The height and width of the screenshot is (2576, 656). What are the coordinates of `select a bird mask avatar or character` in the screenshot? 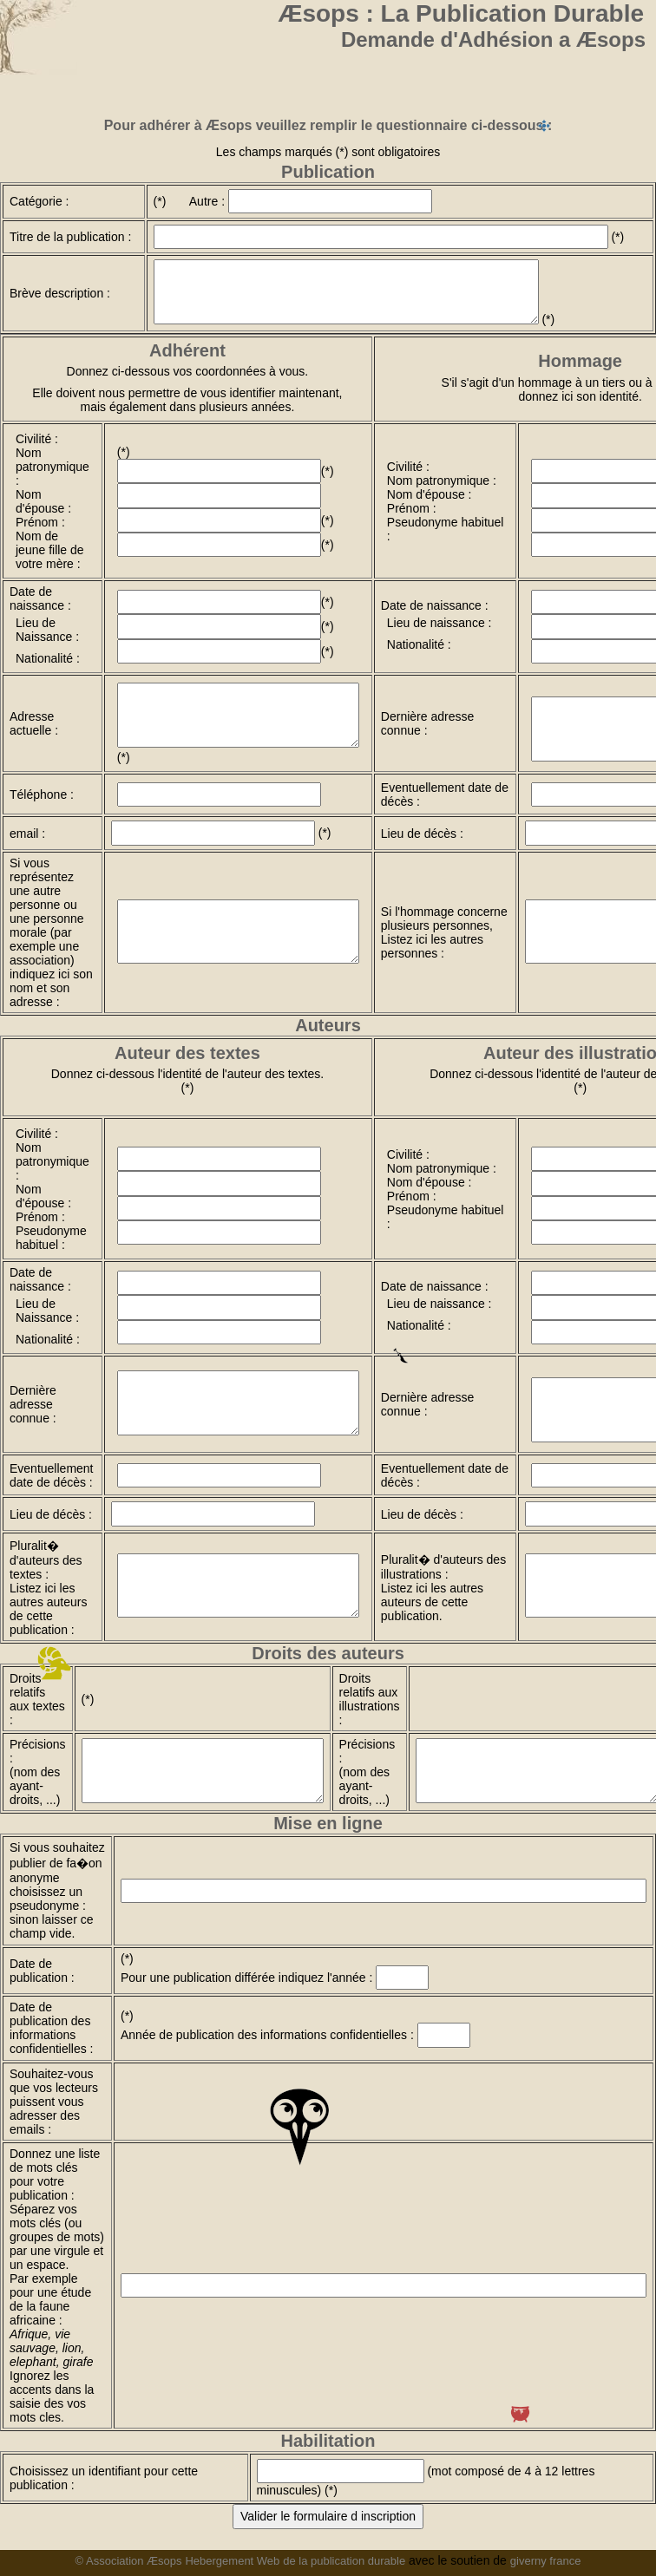 It's located at (300, 2127).